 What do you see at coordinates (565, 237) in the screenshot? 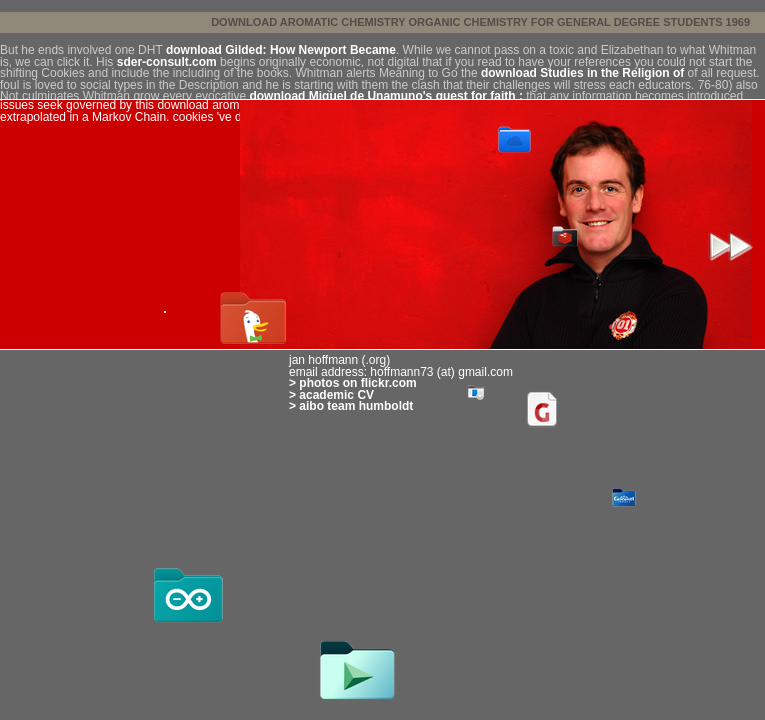
I see `open redis database project folder` at bounding box center [565, 237].